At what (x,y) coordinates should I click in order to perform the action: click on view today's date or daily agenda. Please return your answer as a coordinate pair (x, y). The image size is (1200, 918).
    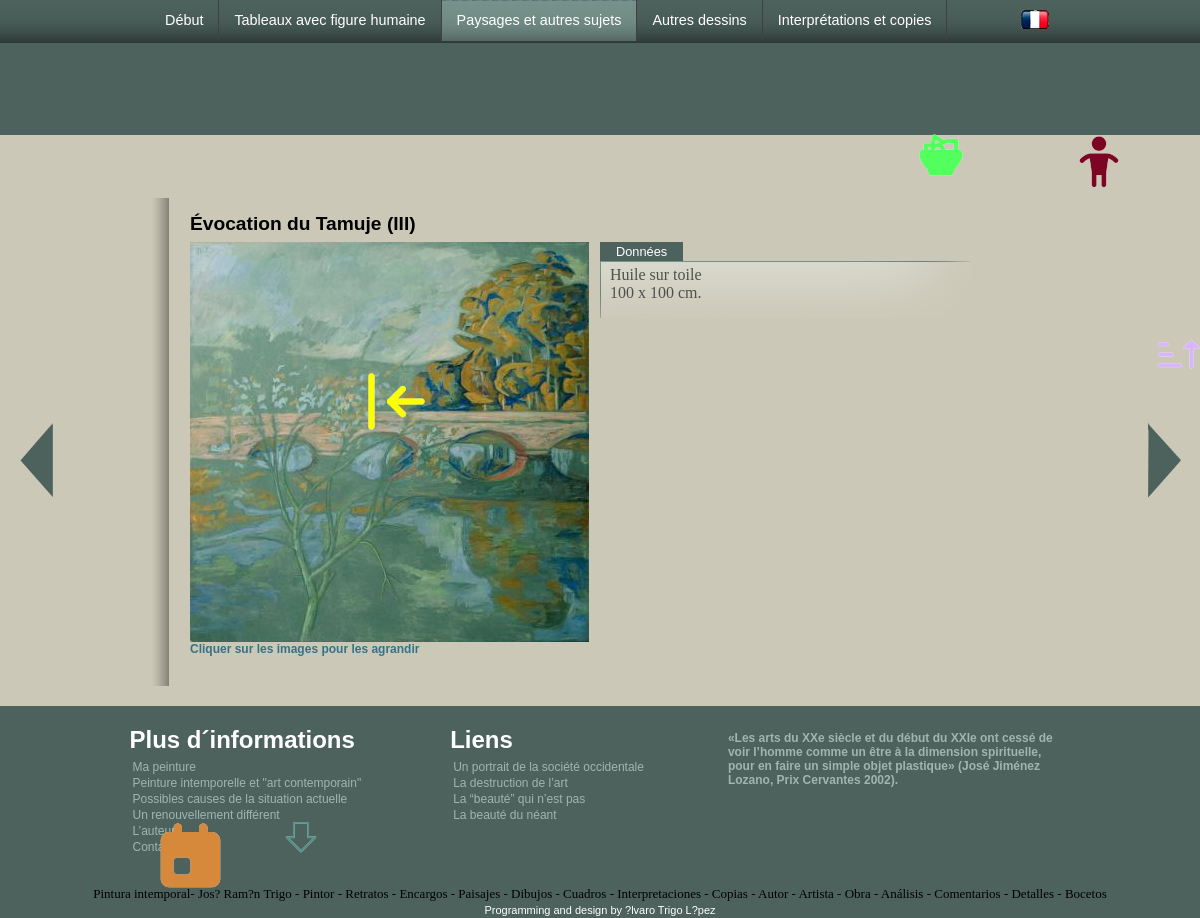
    Looking at the image, I should click on (190, 857).